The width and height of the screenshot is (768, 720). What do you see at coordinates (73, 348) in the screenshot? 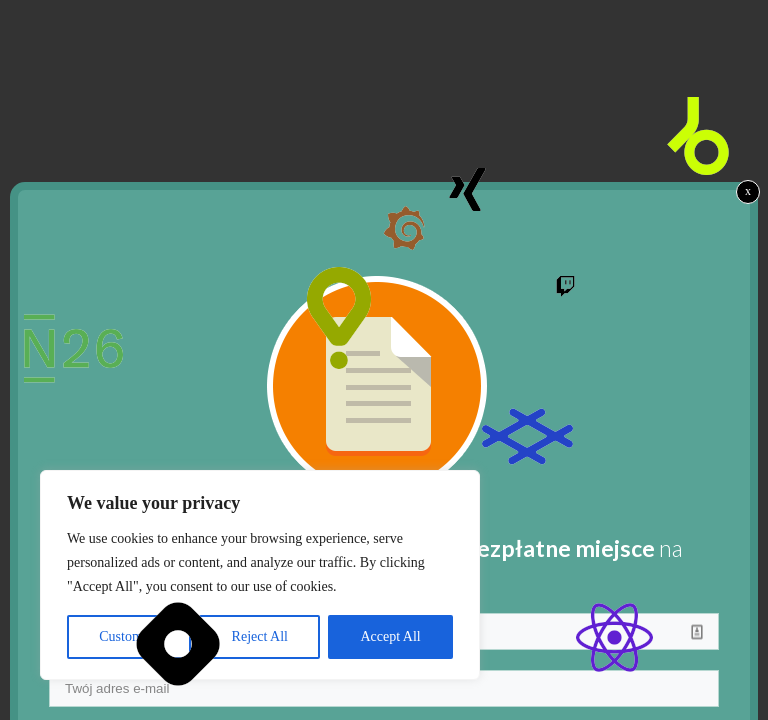
I see `open the N26 banking app` at bounding box center [73, 348].